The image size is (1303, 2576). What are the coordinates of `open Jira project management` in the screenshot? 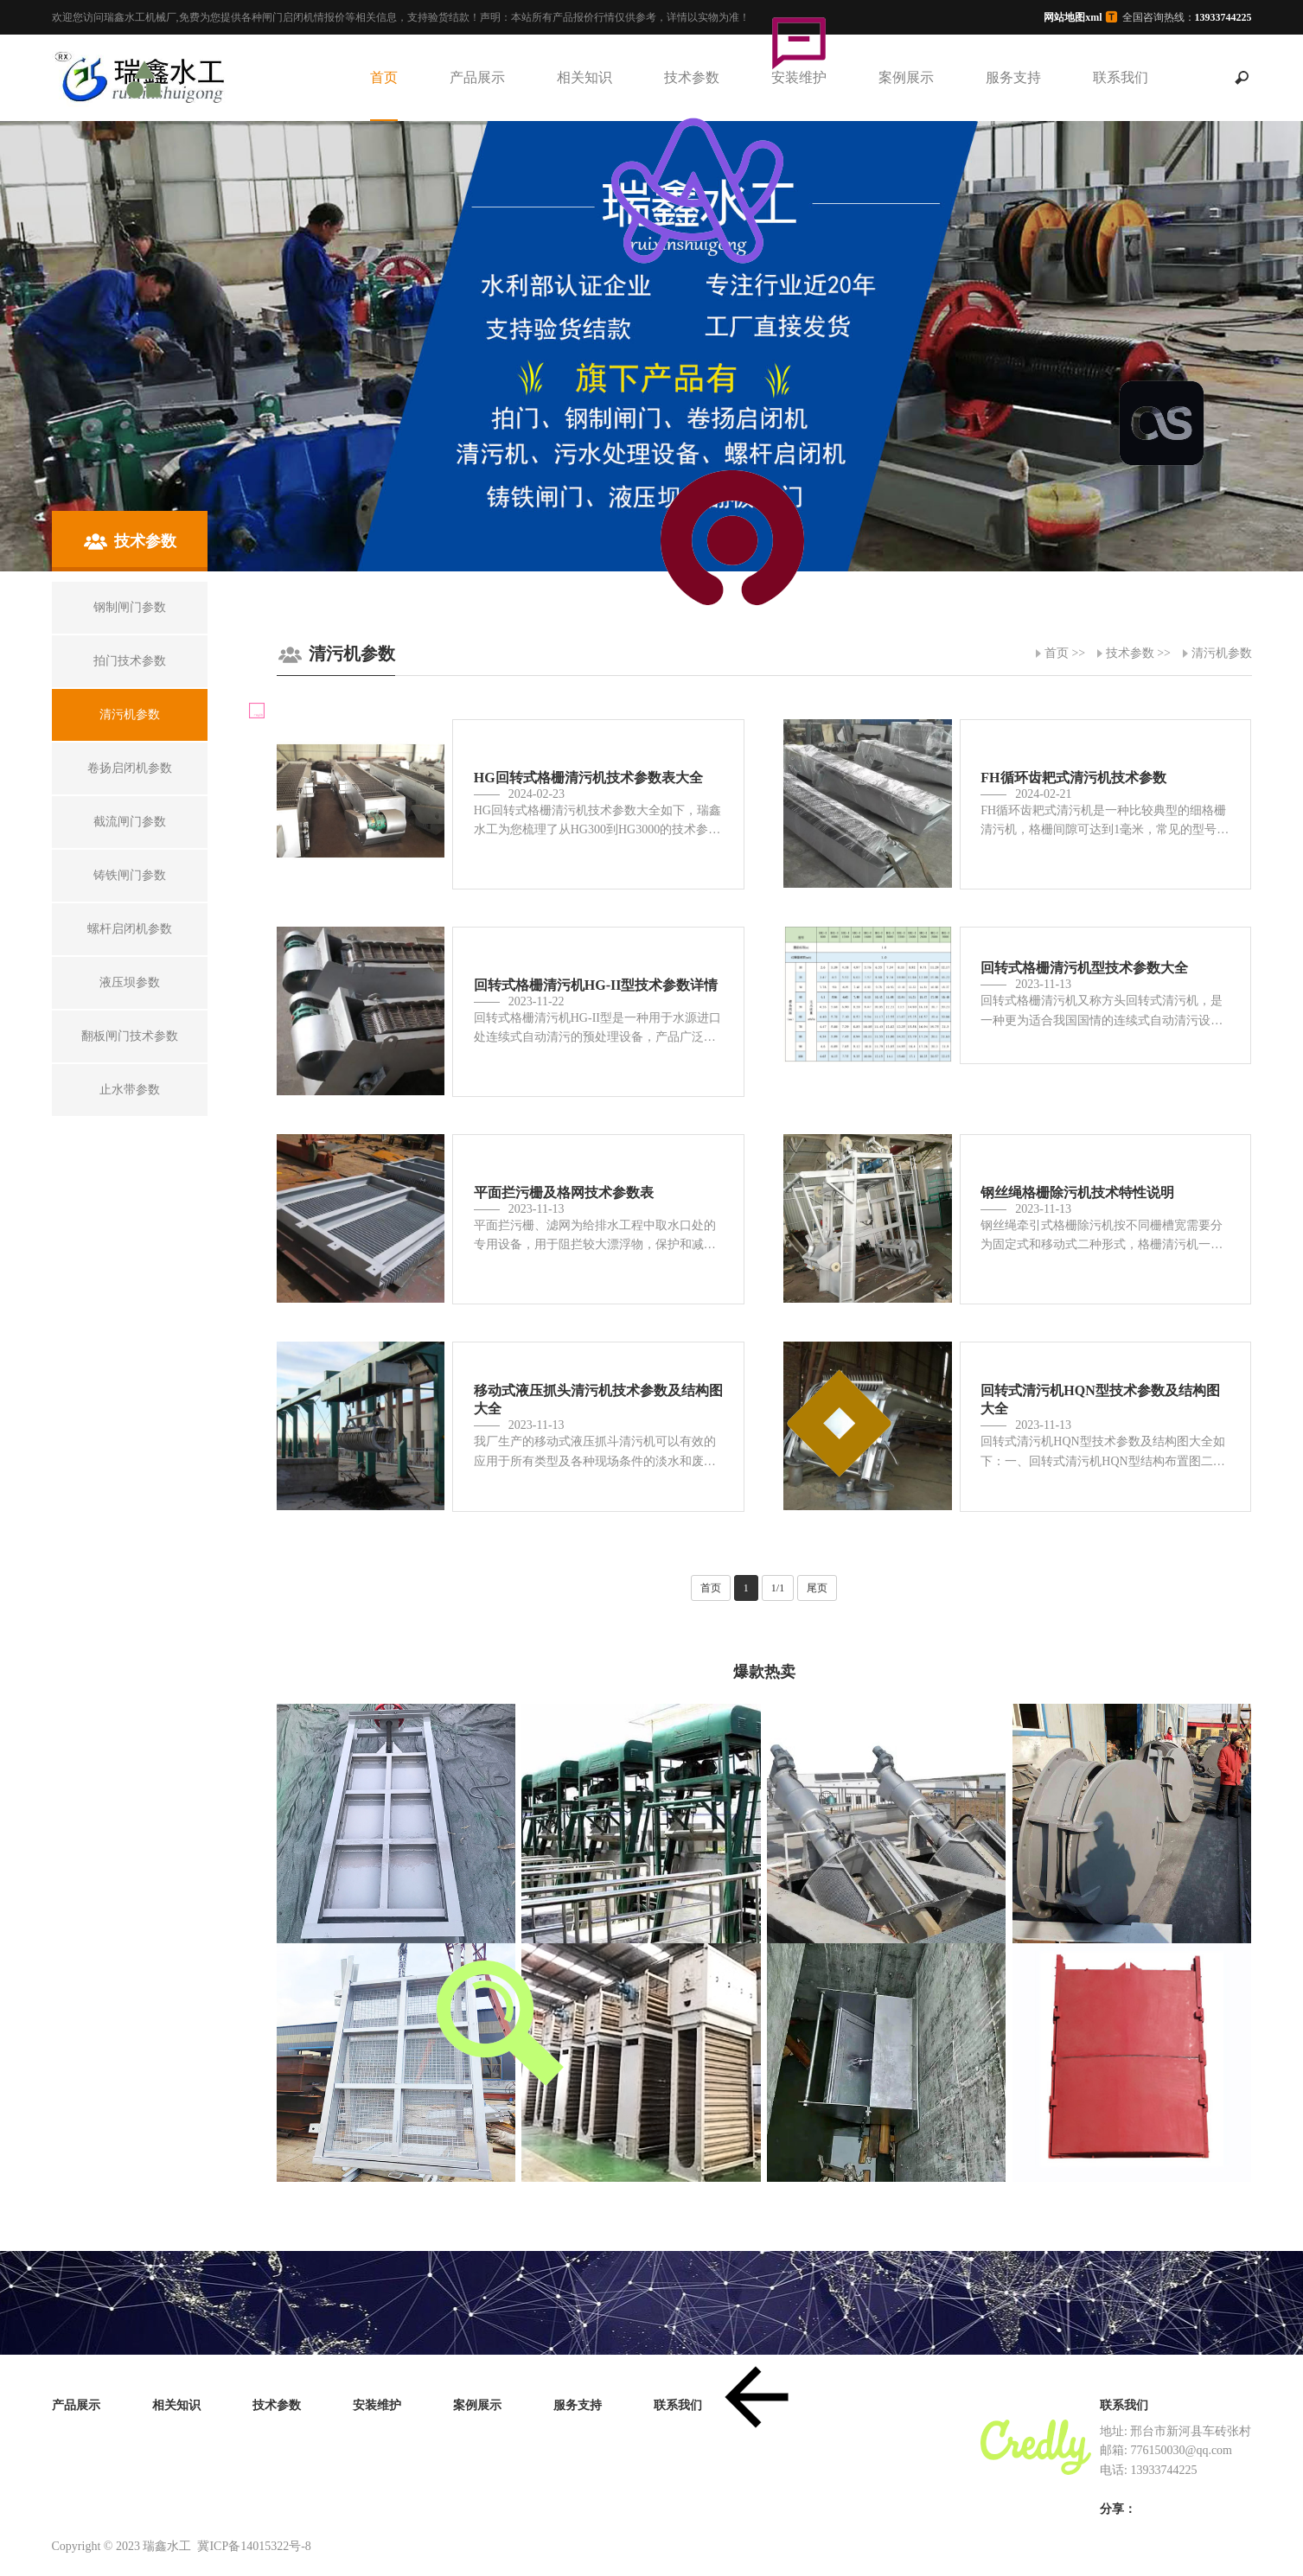 It's located at (839, 1423).